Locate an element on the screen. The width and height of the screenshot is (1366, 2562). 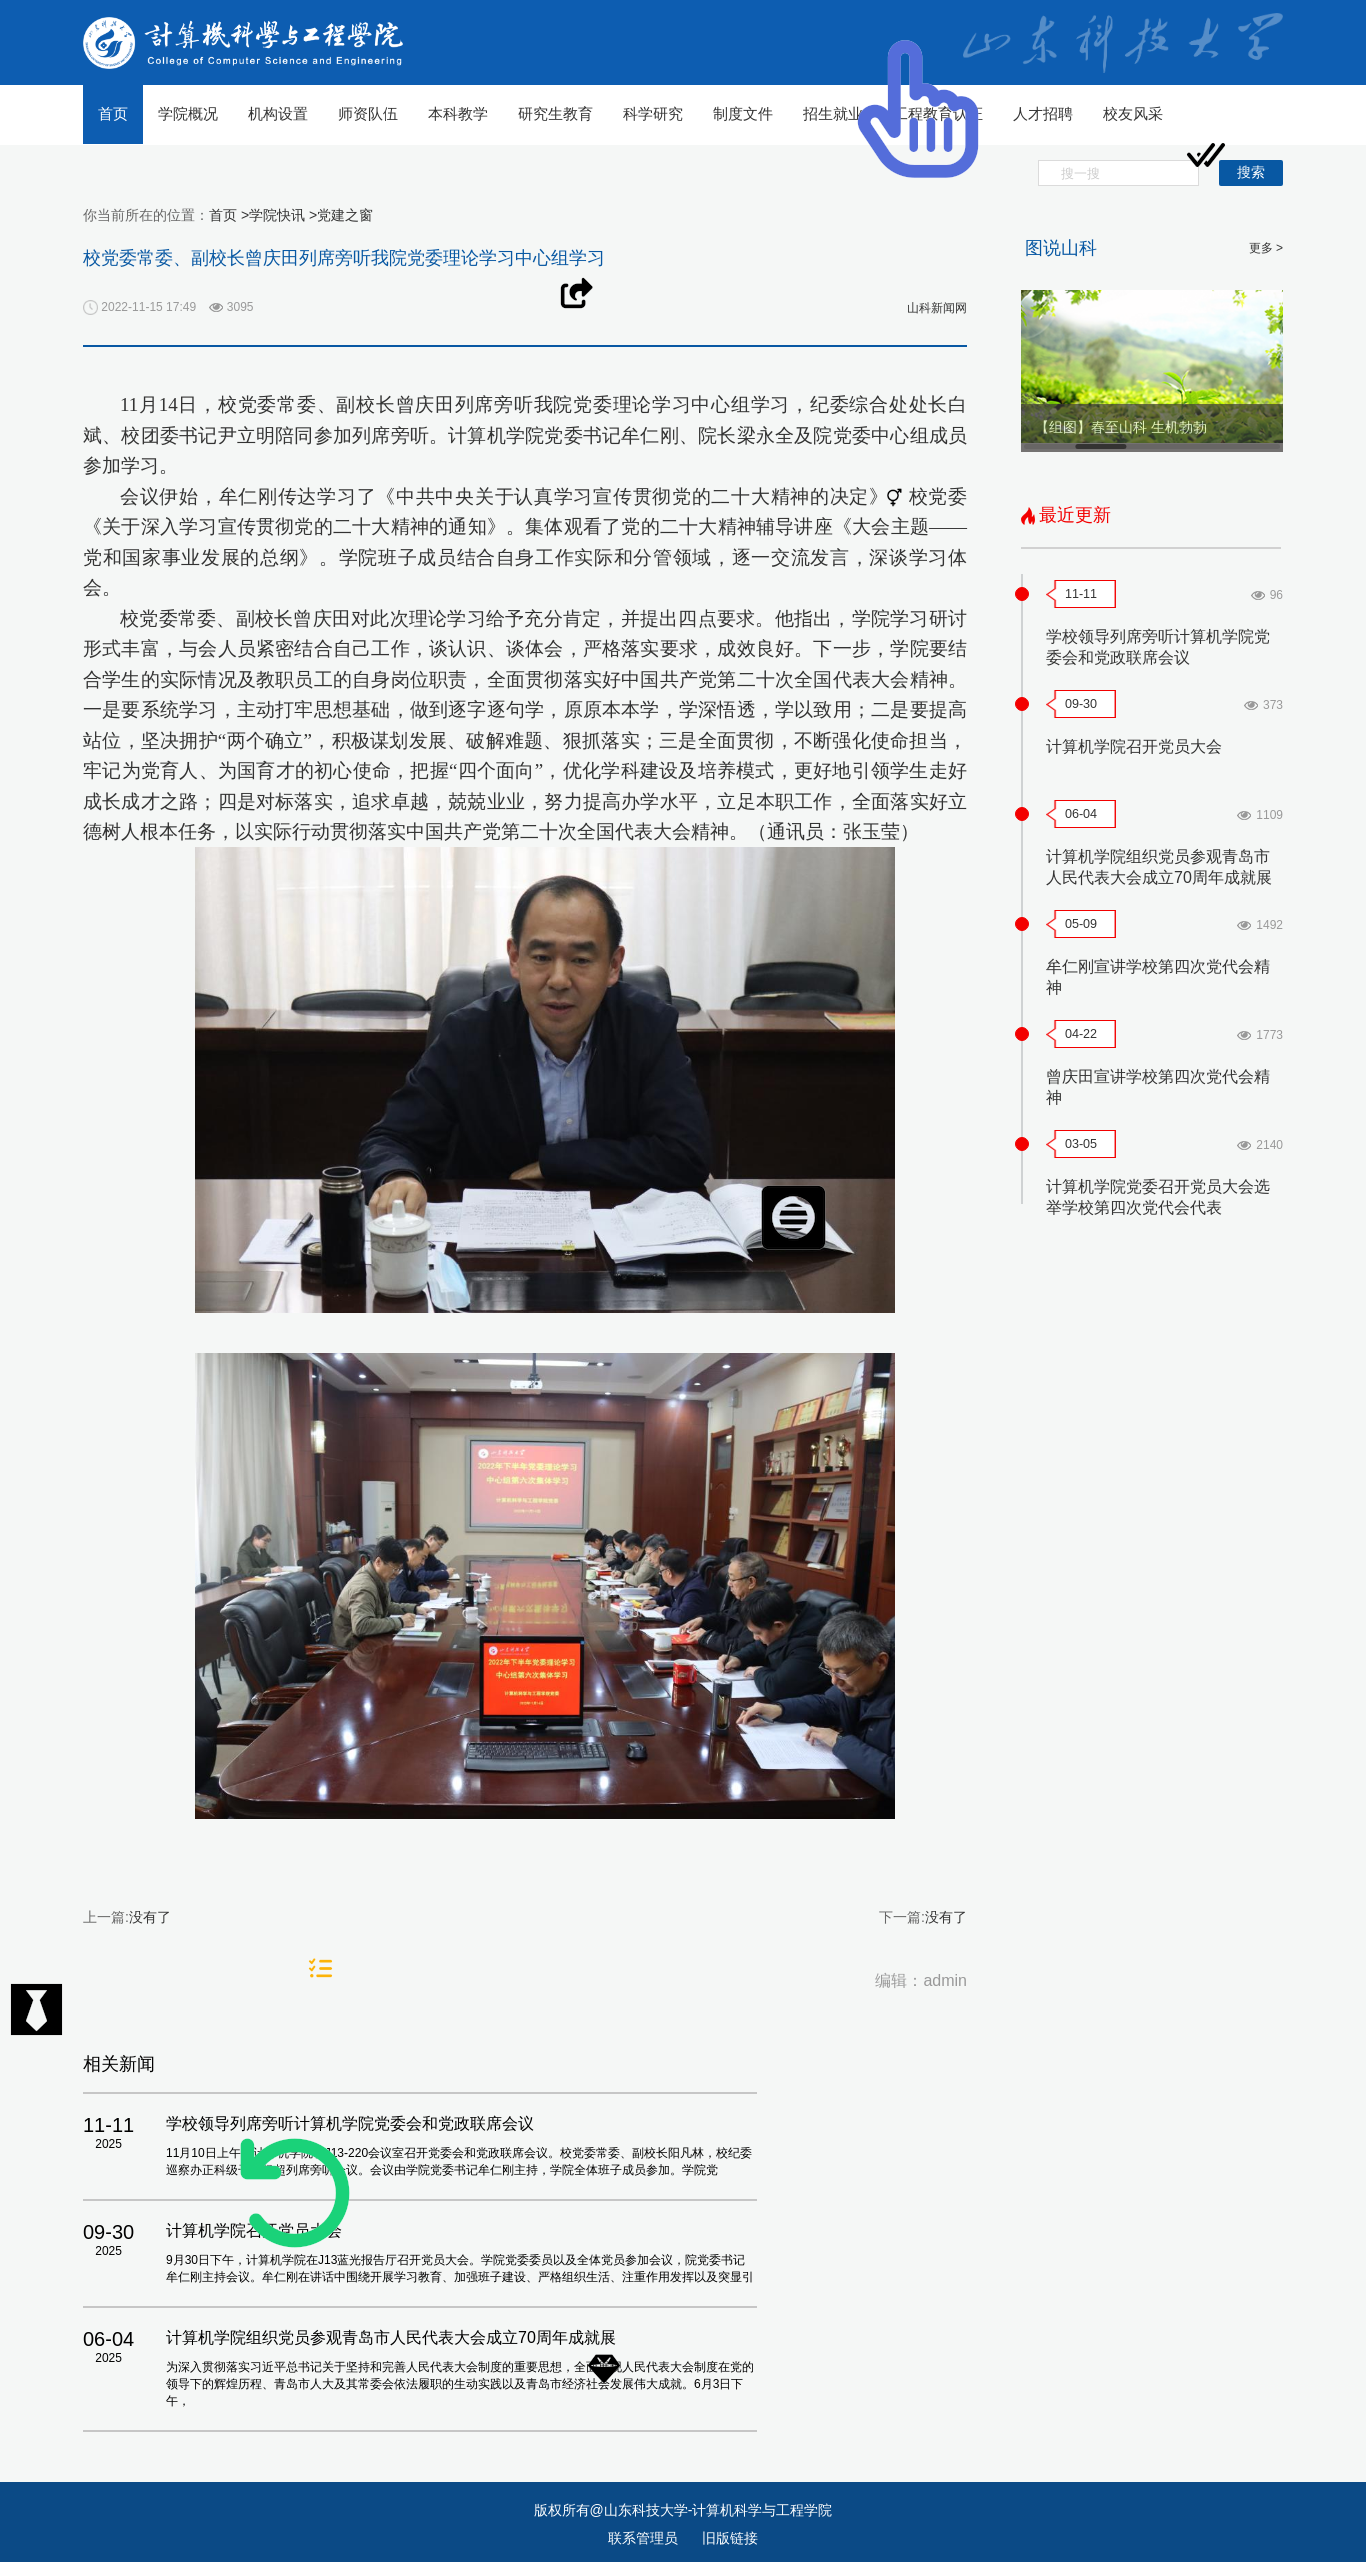
black tie formal wear or dress code indicator is located at coordinates (36, 2009).